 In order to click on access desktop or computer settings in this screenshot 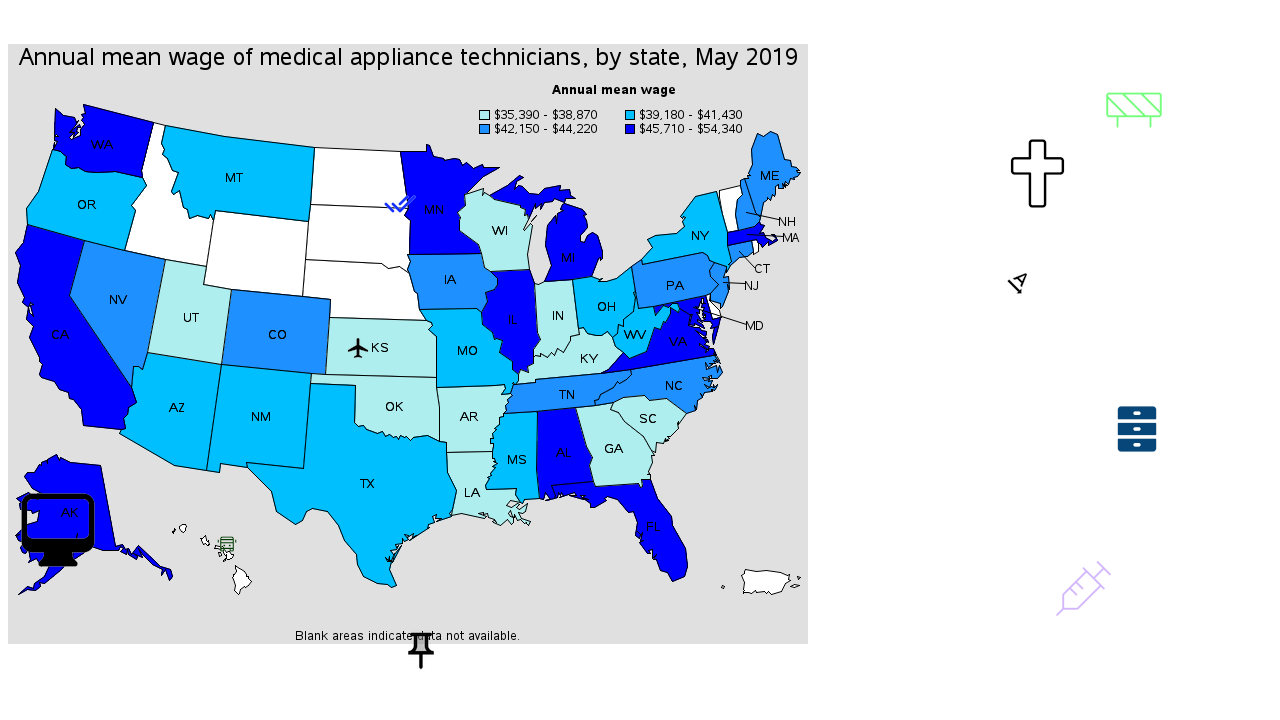, I will do `click(58, 530)`.